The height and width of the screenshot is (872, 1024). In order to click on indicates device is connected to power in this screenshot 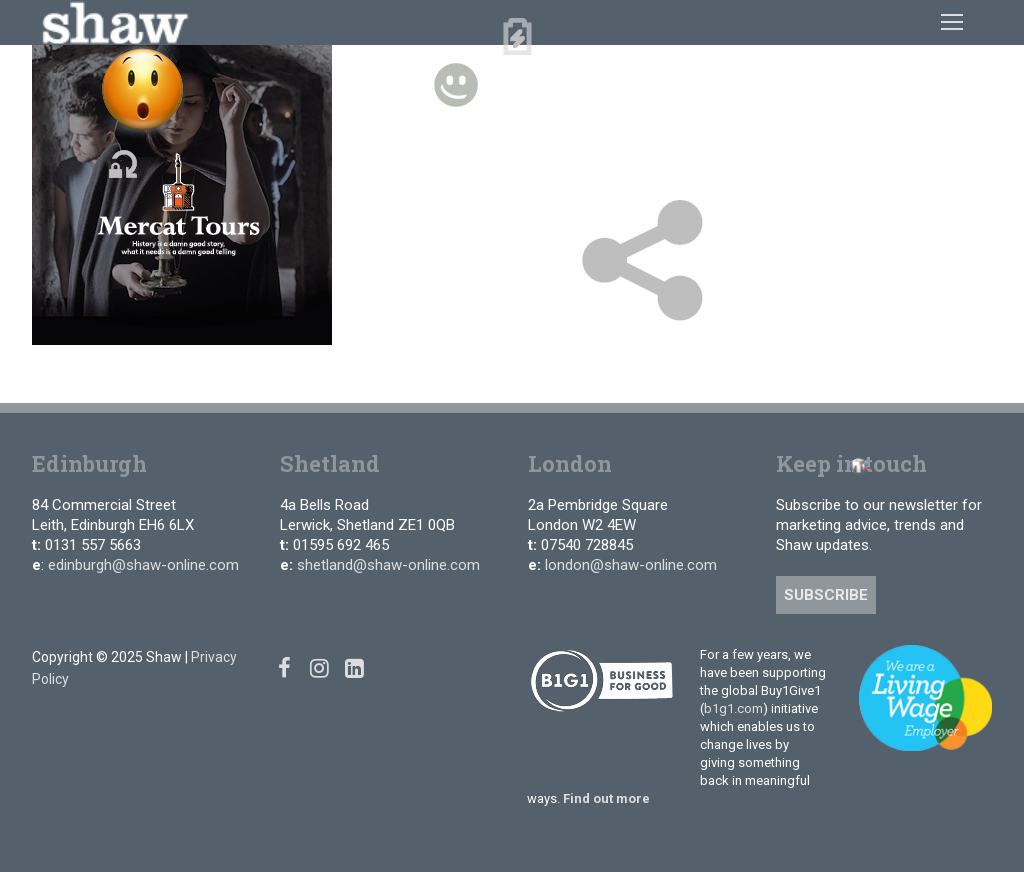, I will do `click(517, 36)`.